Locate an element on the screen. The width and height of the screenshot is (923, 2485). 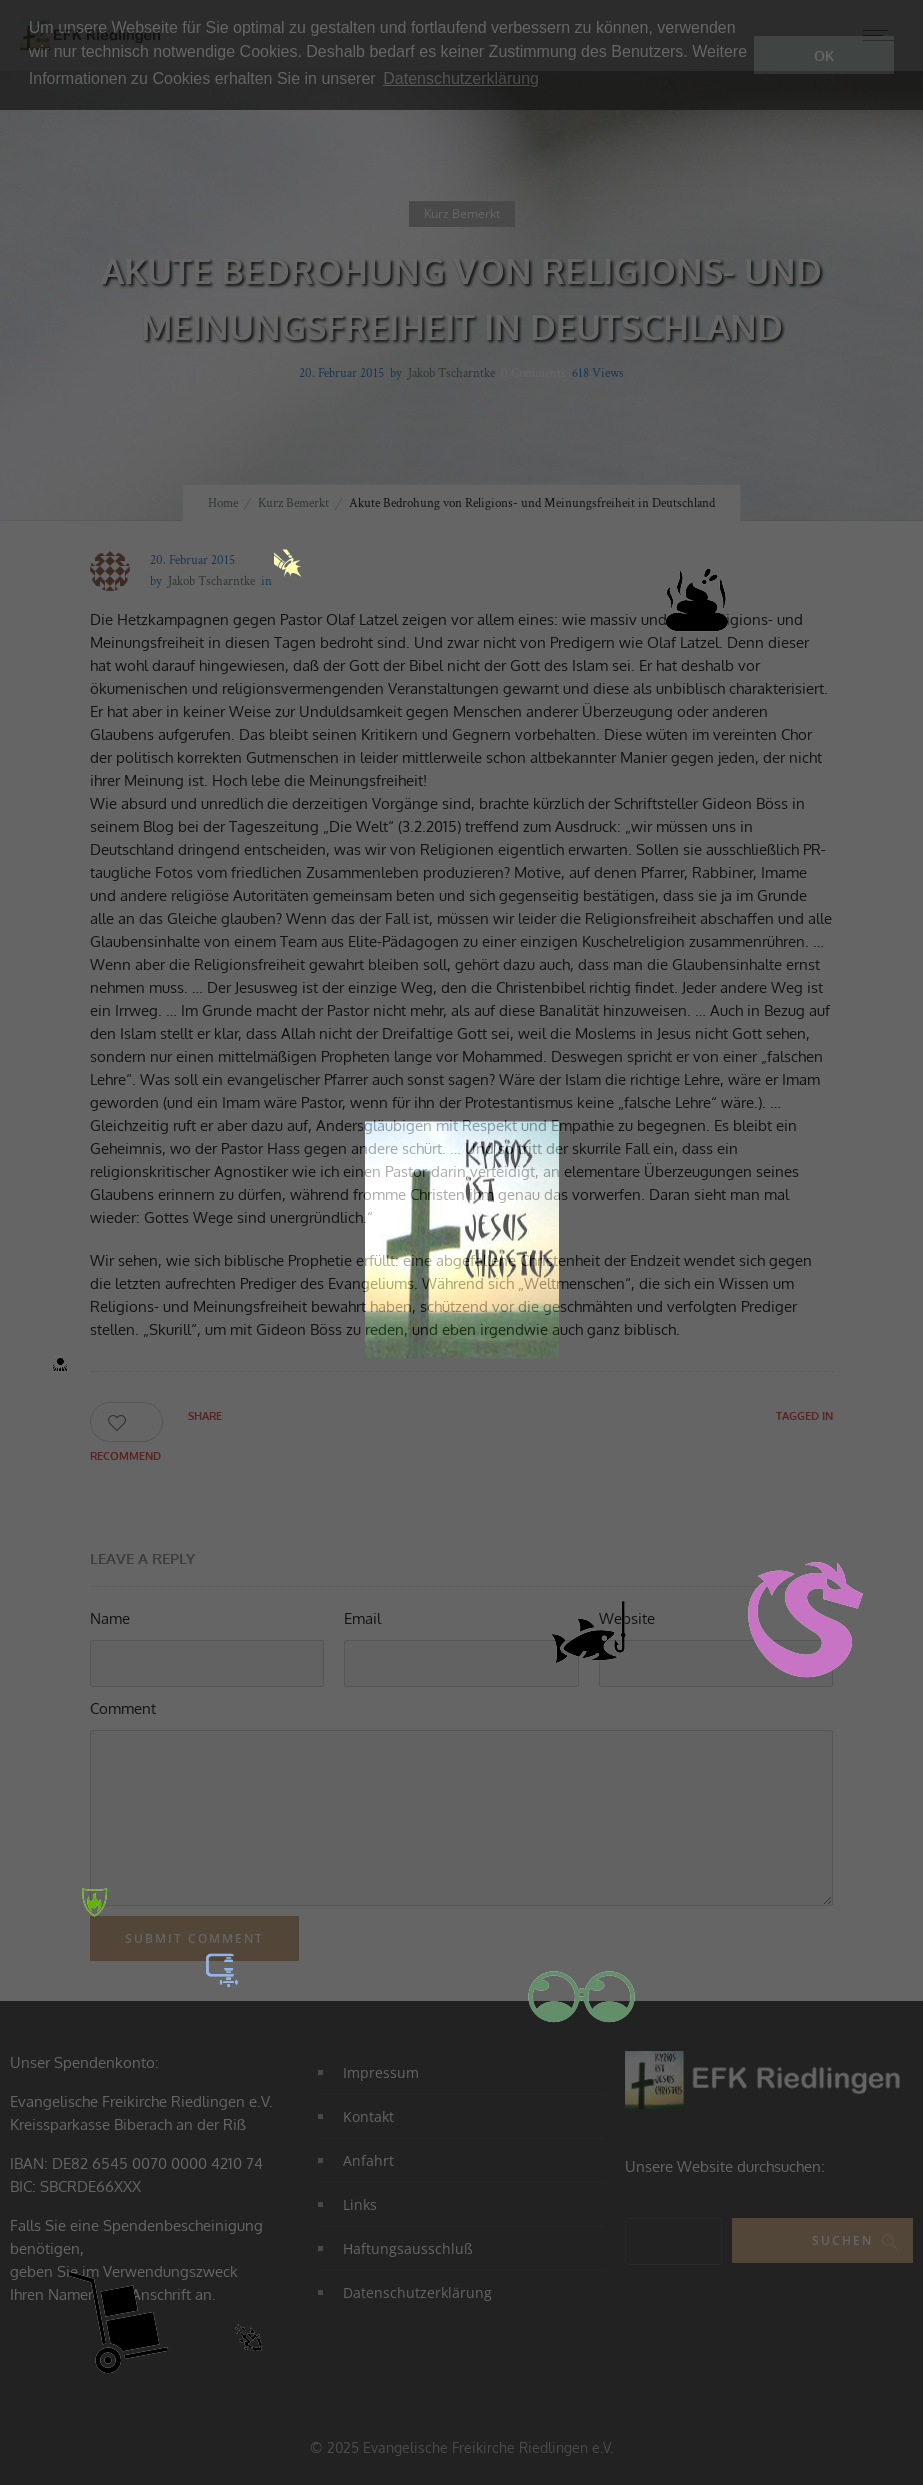
indicates a bad or low-quality item in a game is located at coordinates (697, 600).